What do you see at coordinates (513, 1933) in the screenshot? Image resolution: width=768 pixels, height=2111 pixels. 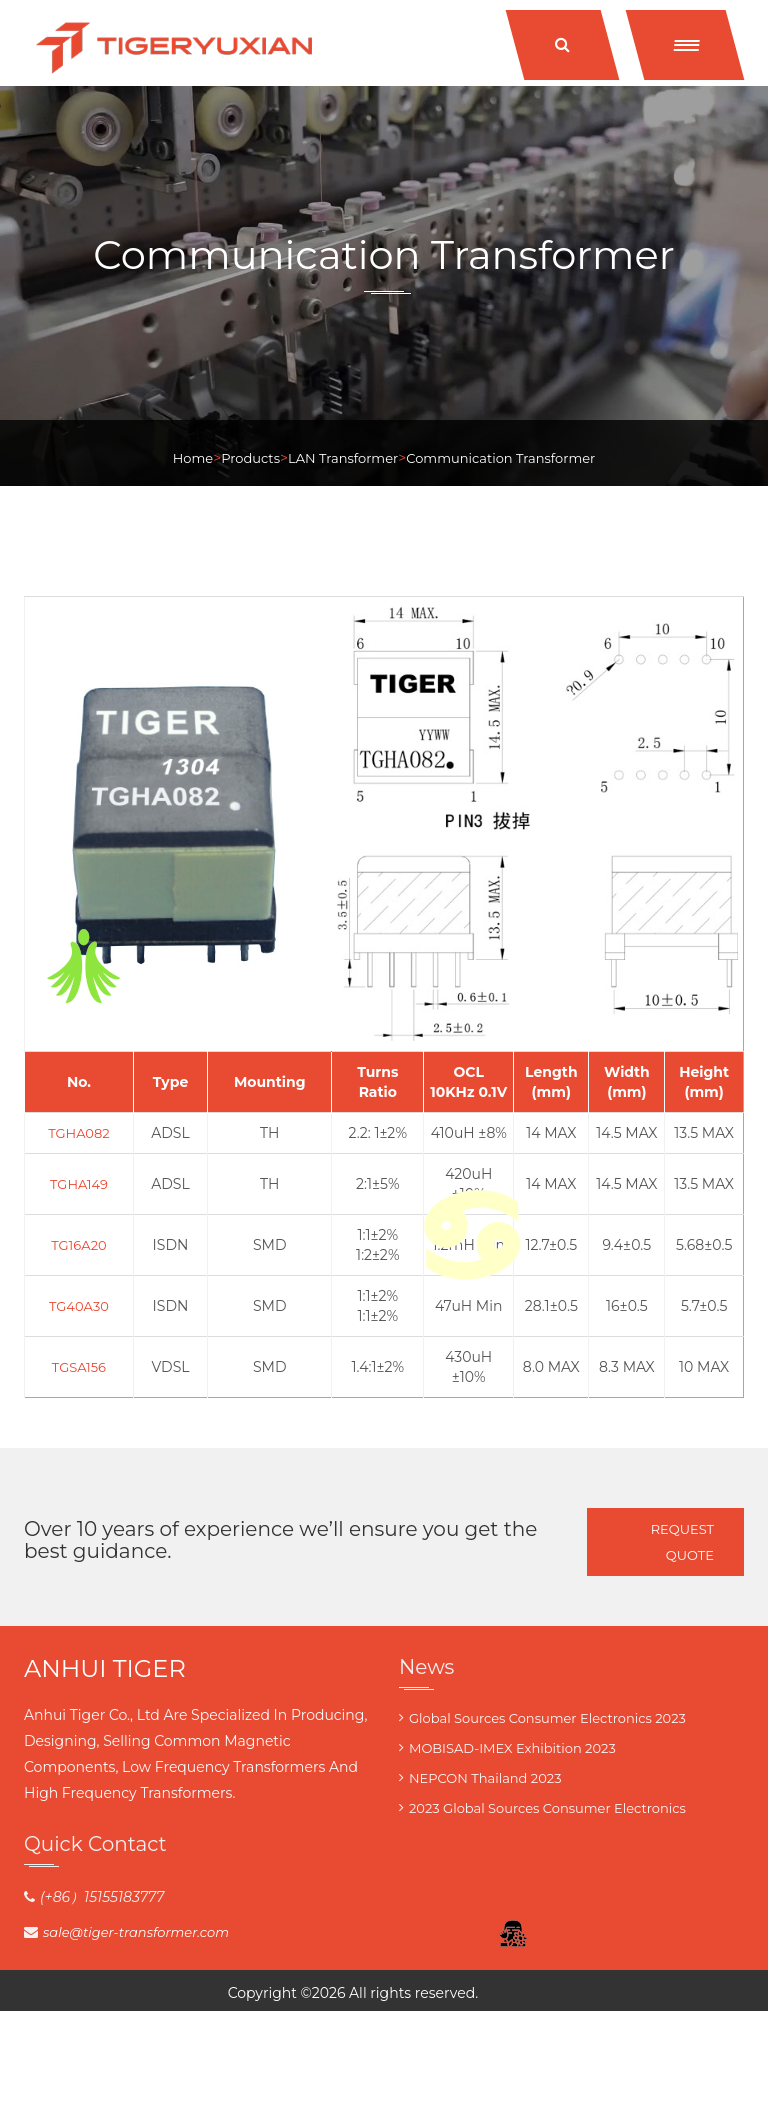 I see `memorial or cemetery location marker` at bounding box center [513, 1933].